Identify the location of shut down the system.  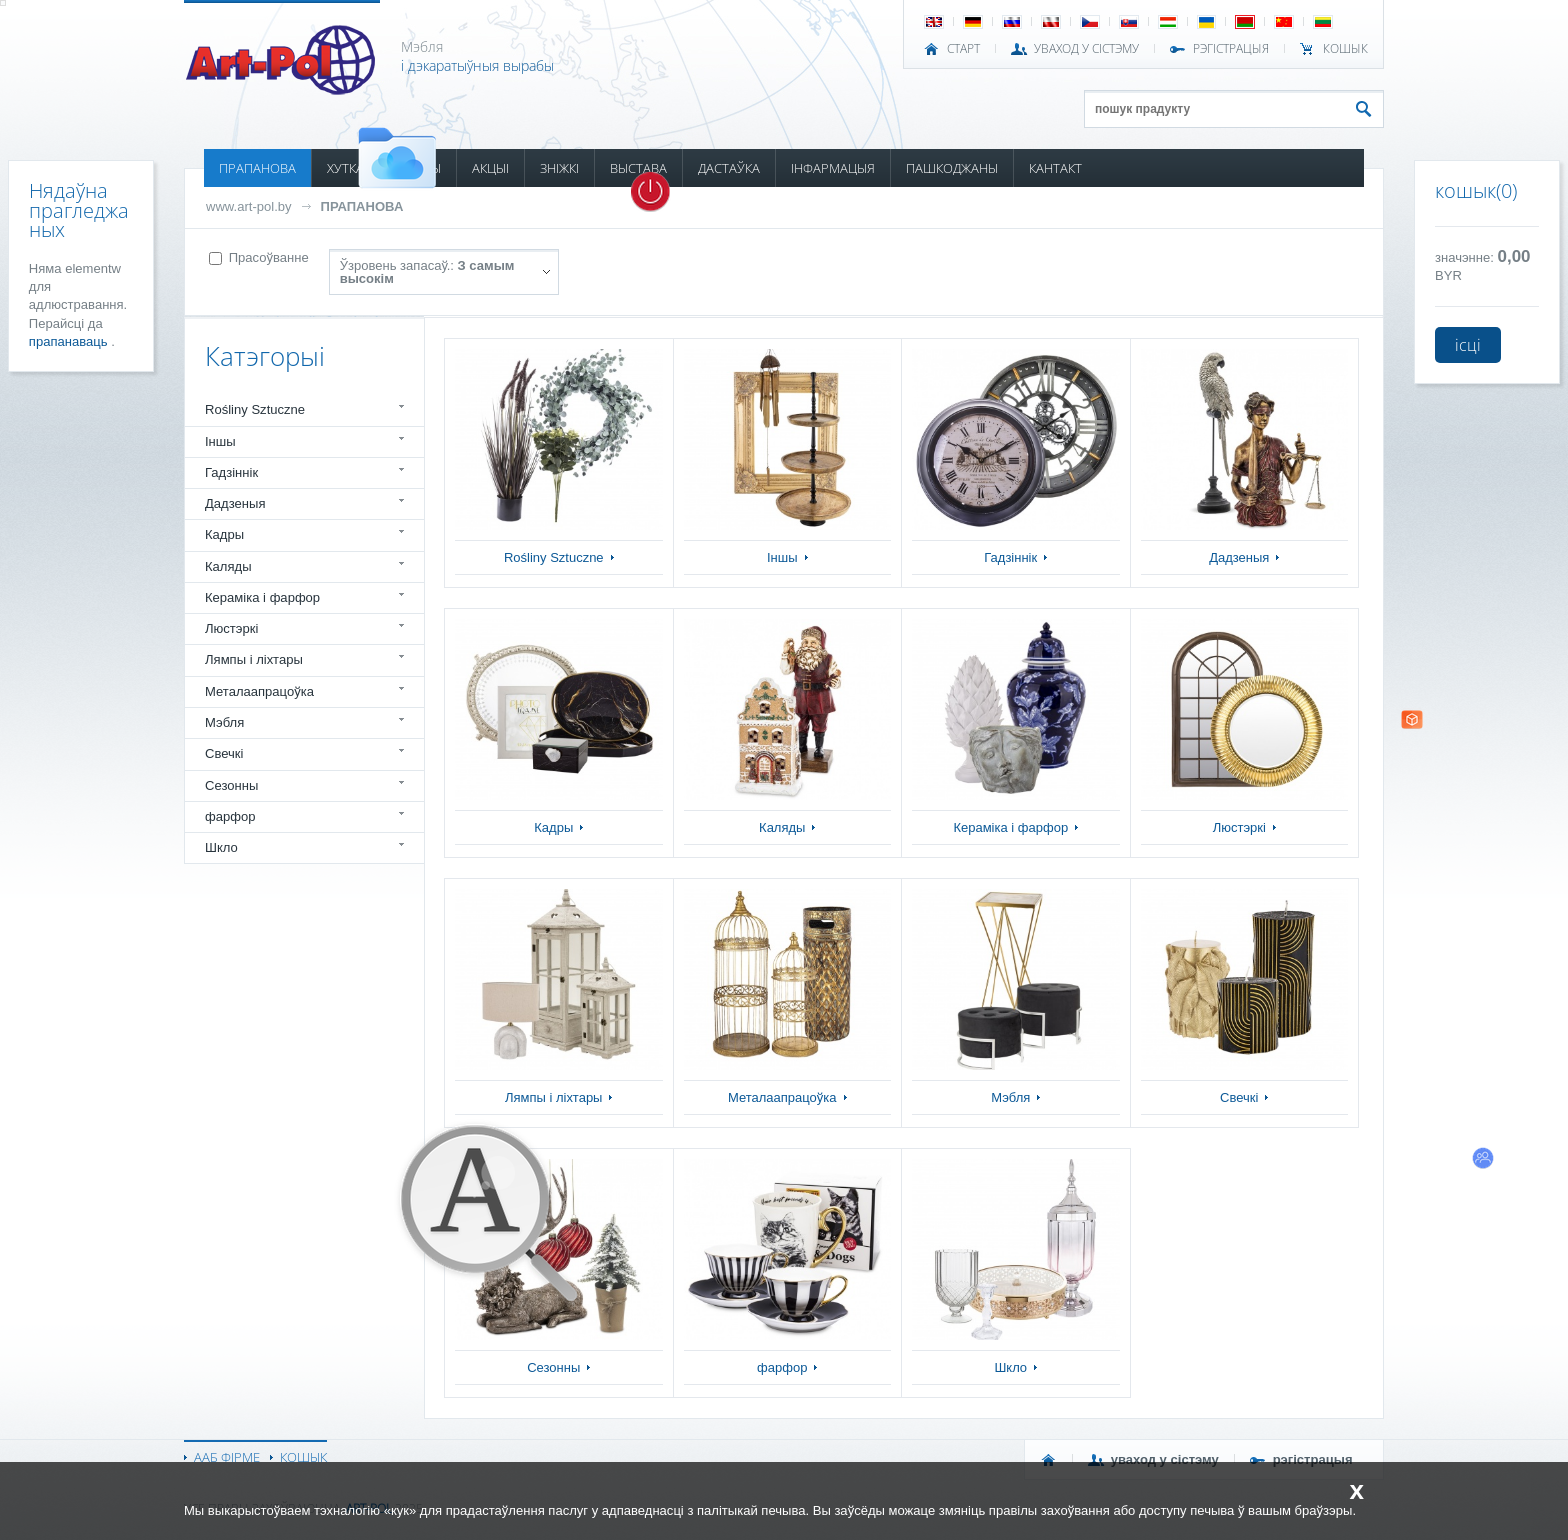
(651, 192).